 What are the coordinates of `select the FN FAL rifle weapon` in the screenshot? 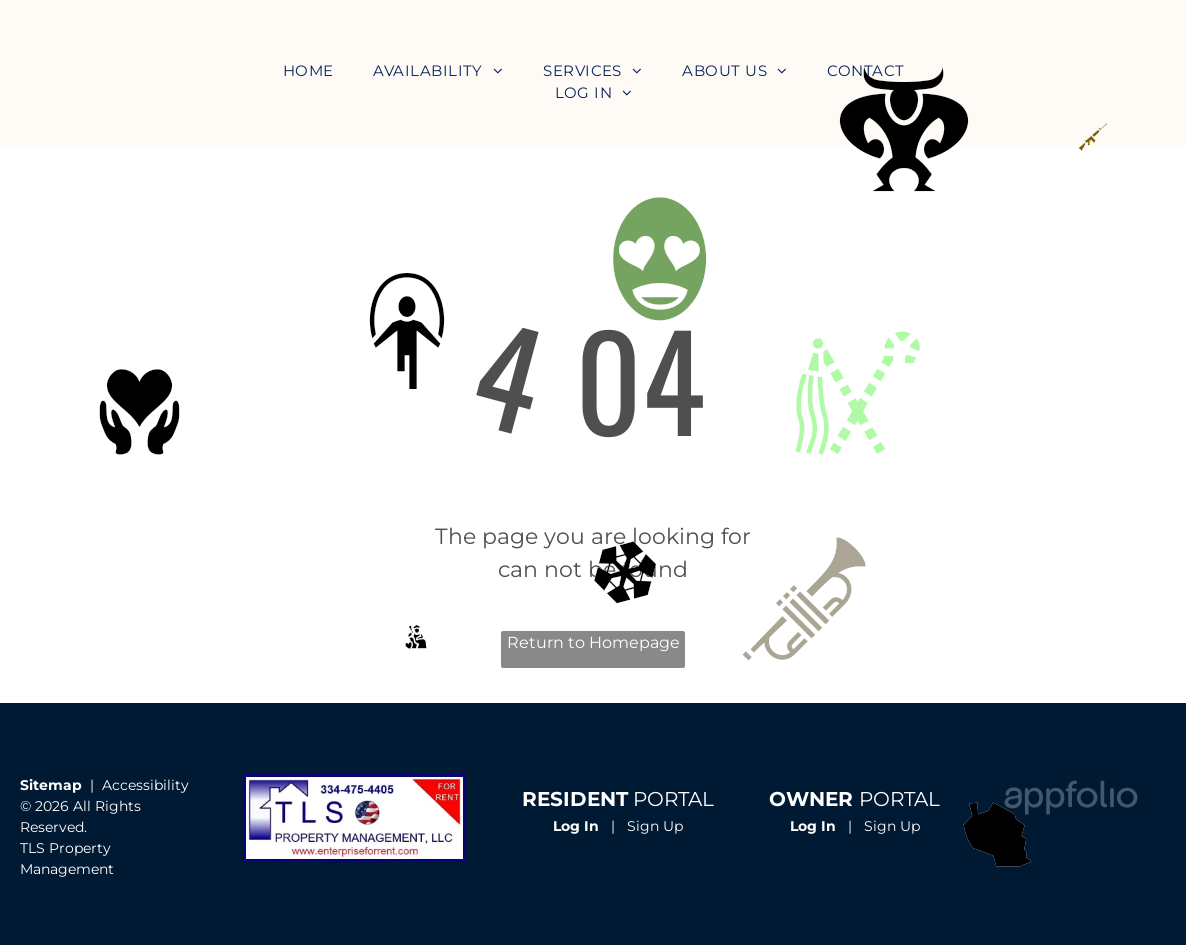 It's located at (1093, 137).